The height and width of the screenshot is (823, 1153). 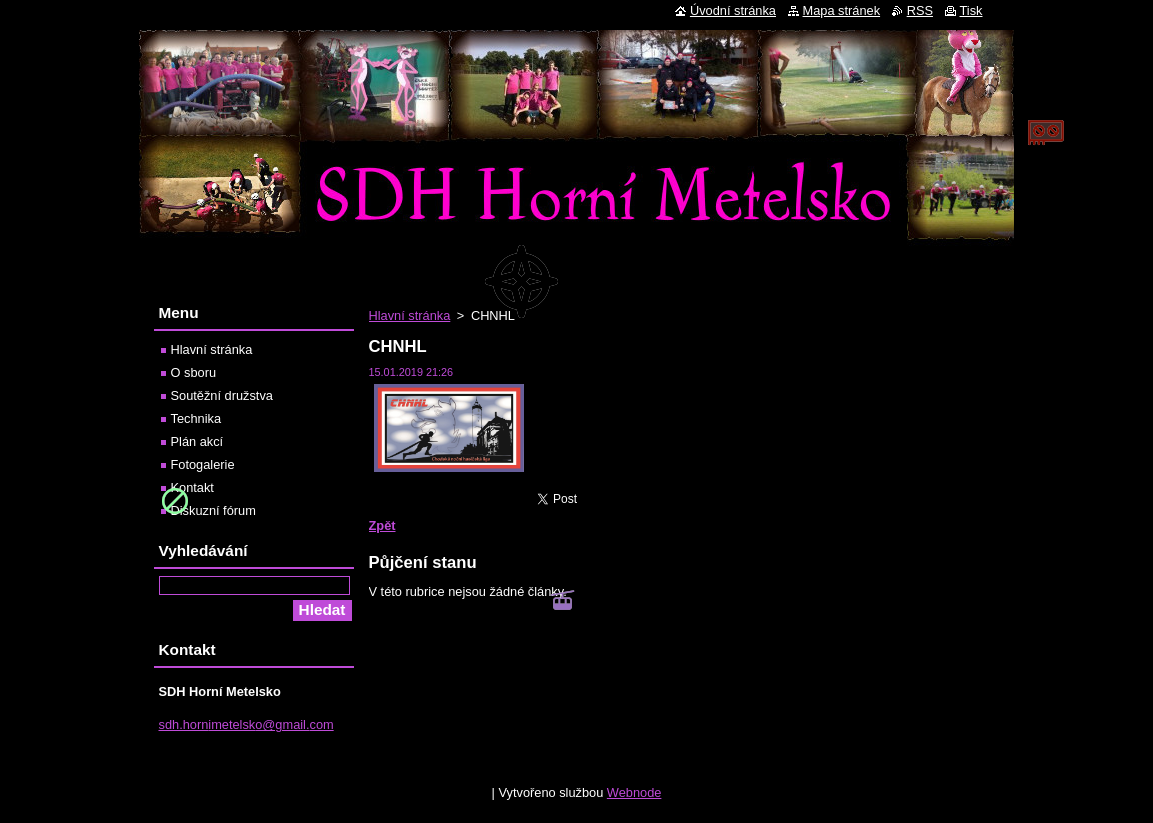 What do you see at coordinates (521, 281) in the screenshot?
I see `view compass or navigation orientation` at bounding box center [521, 281].